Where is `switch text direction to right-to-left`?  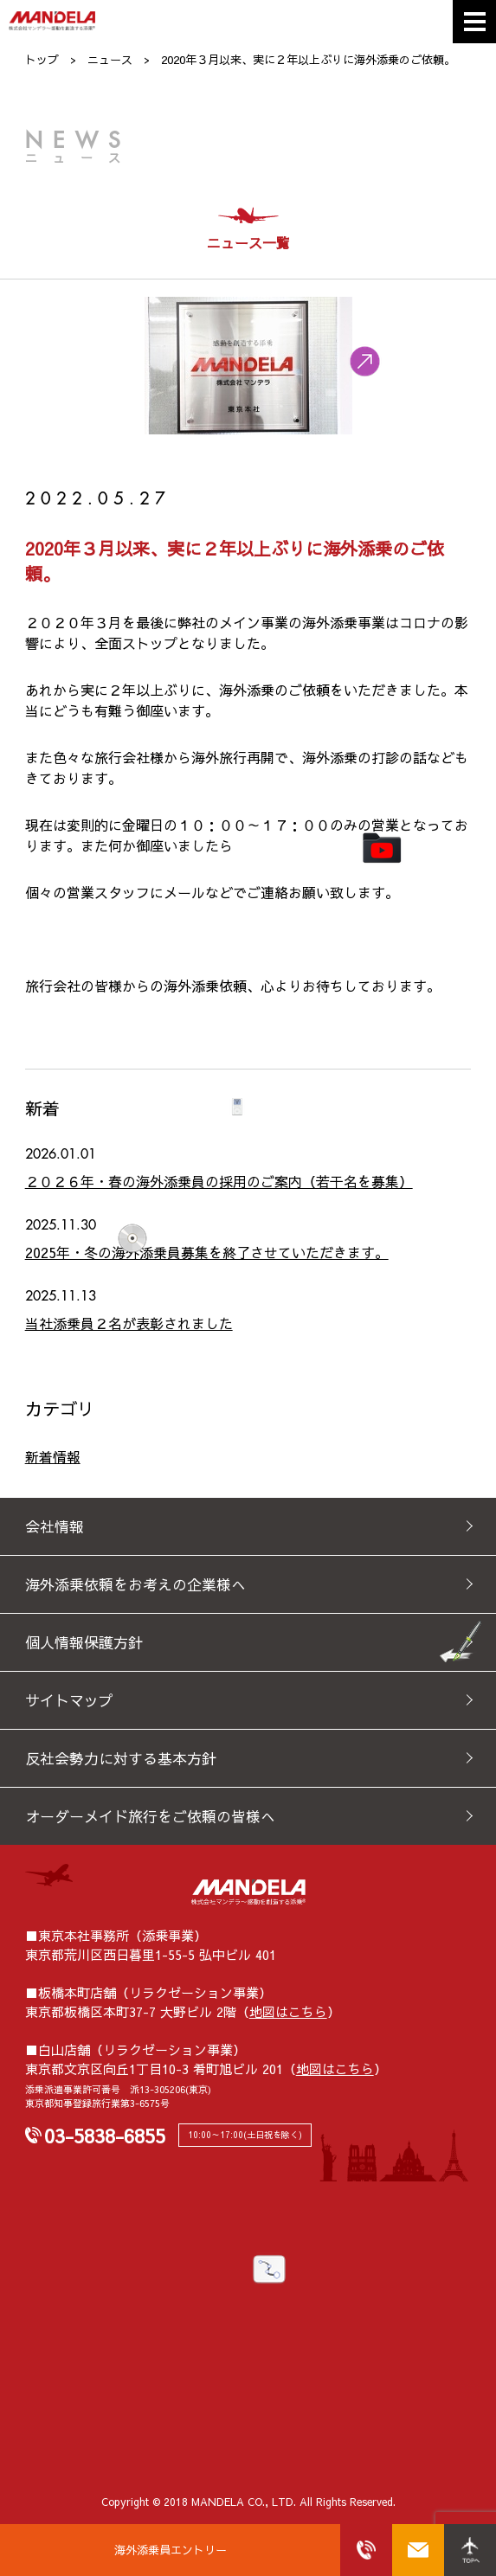
switch text direction to right-to-left is located at coordinates (461, 1641).